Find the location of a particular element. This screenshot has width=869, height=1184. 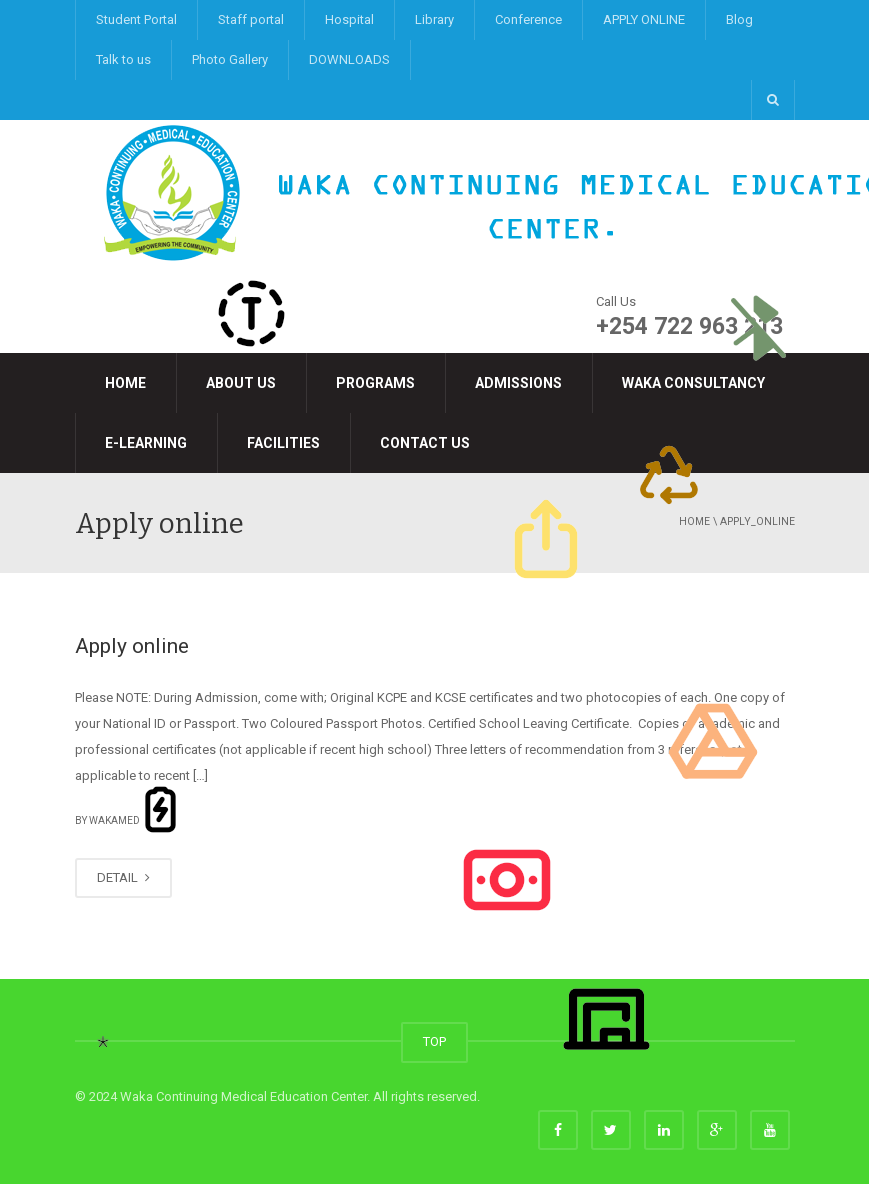

bluetooth is disabled or unavailable is located at coordinates (756, 328).